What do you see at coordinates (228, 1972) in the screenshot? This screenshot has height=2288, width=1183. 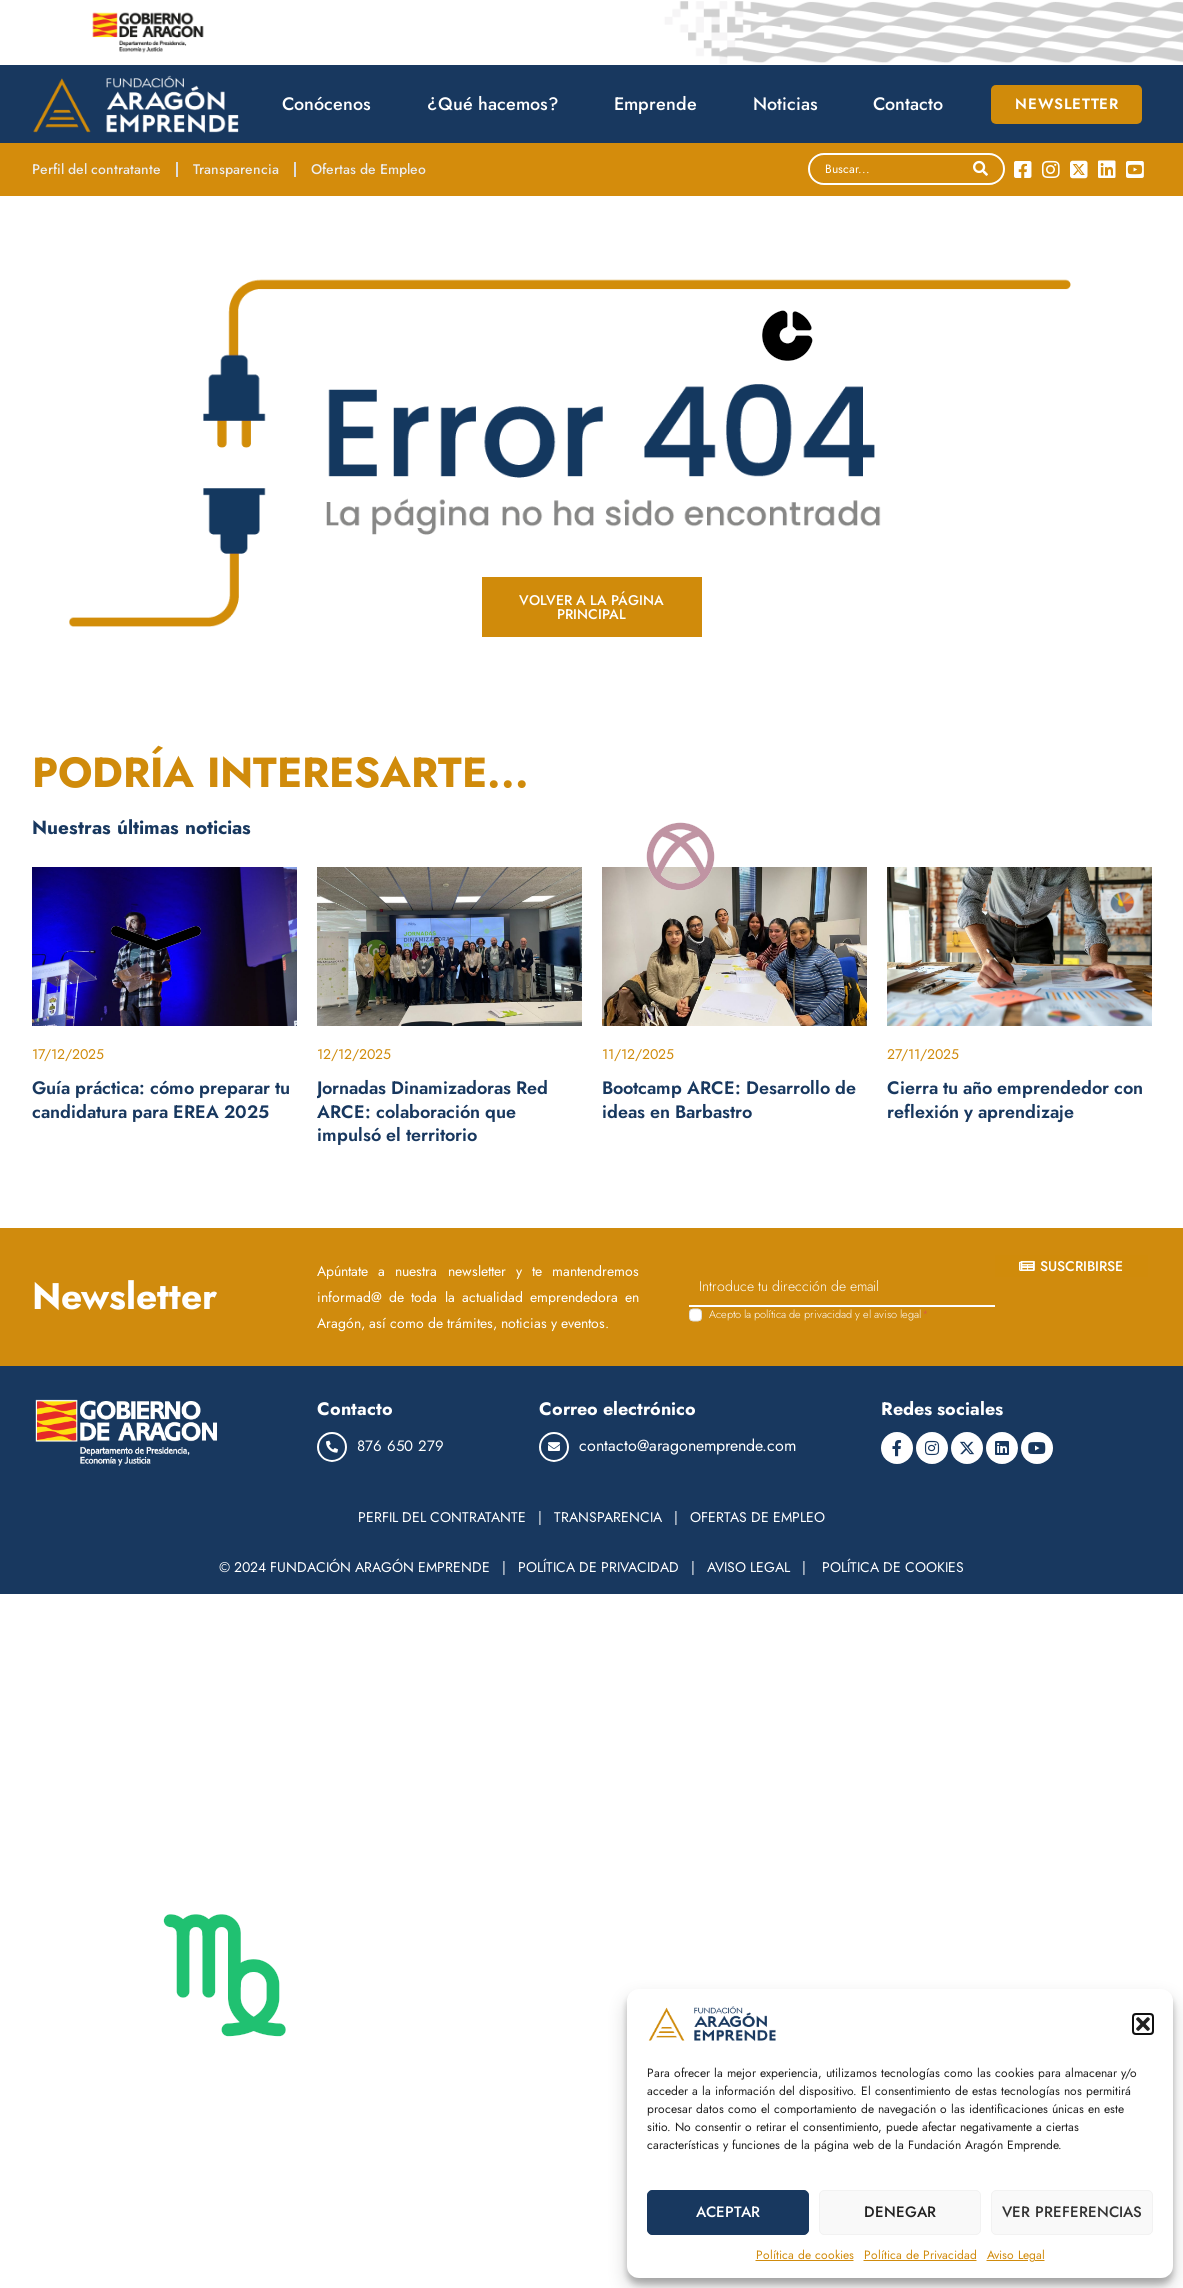 I see `indicates virgo zodiac sign` at bounding box center [228, 1972].